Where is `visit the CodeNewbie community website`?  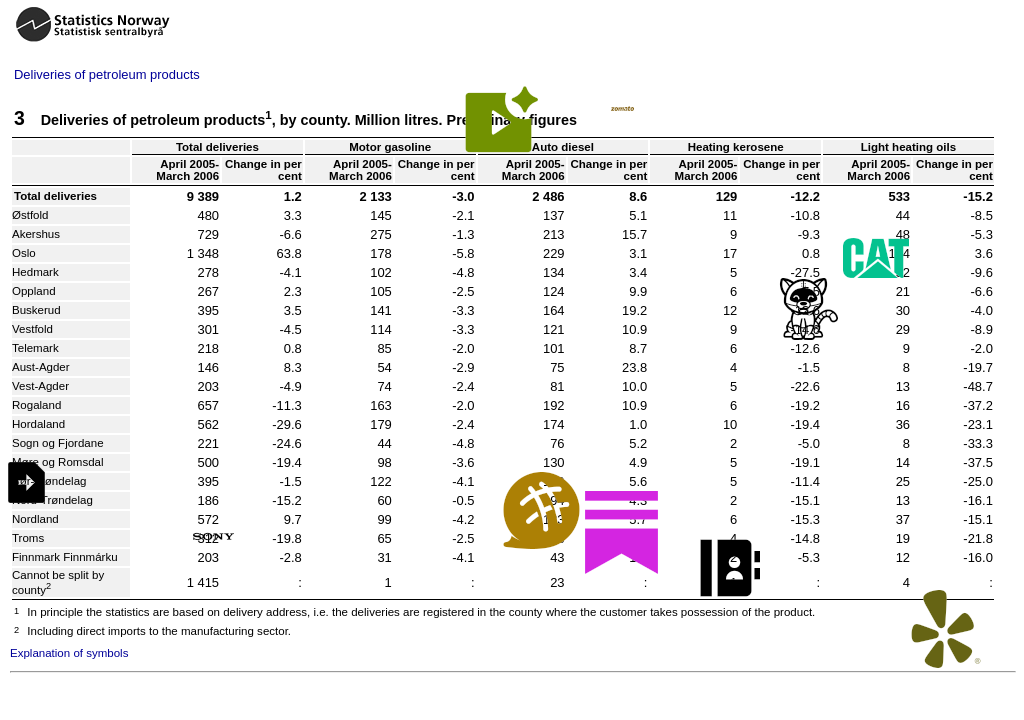
visit the CodeNewbie community website is located at coordinates (541, 510).